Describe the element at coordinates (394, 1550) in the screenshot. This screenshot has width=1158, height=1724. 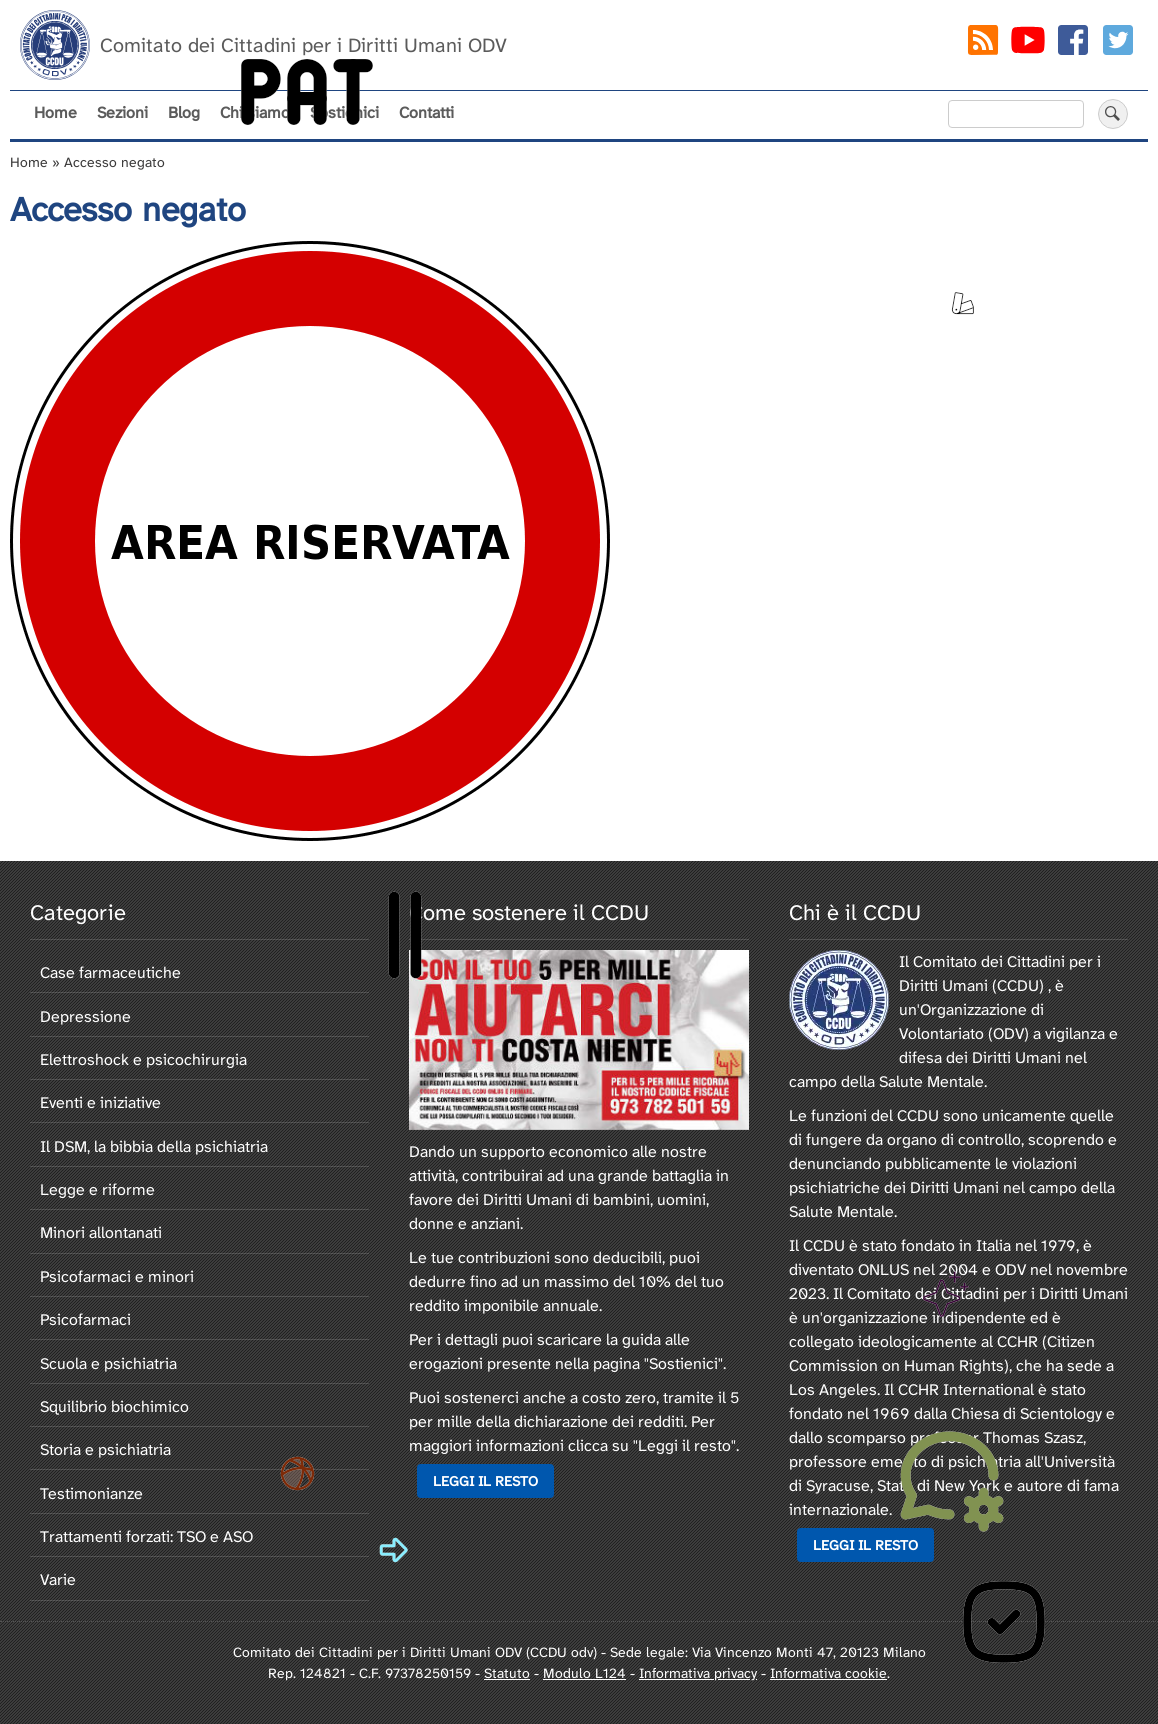
I see `navigate to the next item or page` at that location.